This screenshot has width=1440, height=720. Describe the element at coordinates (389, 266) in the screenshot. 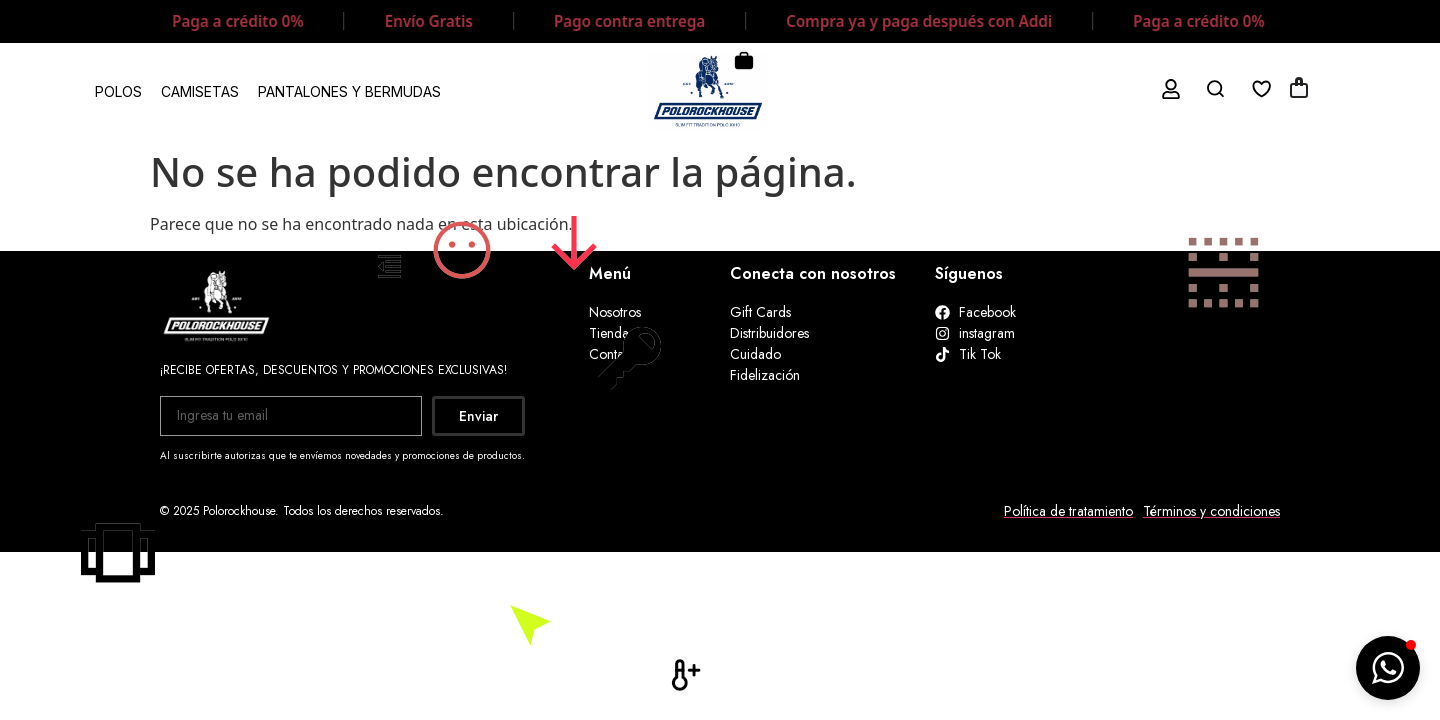

I see `decrease text indentation` at that location.